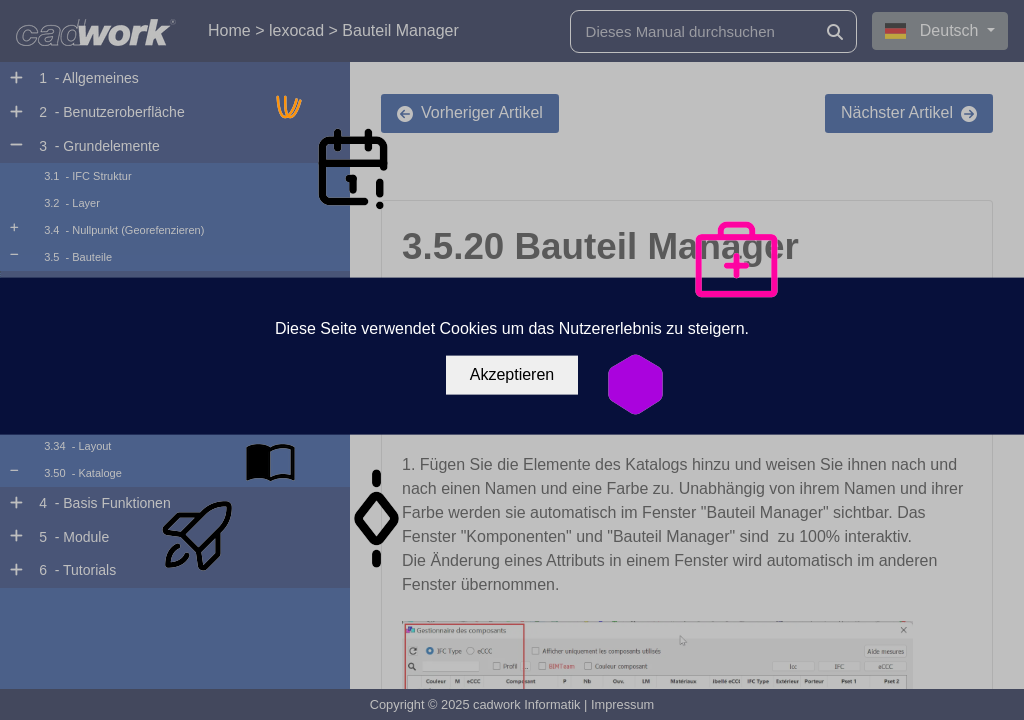 The image size is (1024, 720). What do you see at coordinates (353, 167) in the screenshot?
I see `calendar event requiring attention` at bounding box center [353, 167].